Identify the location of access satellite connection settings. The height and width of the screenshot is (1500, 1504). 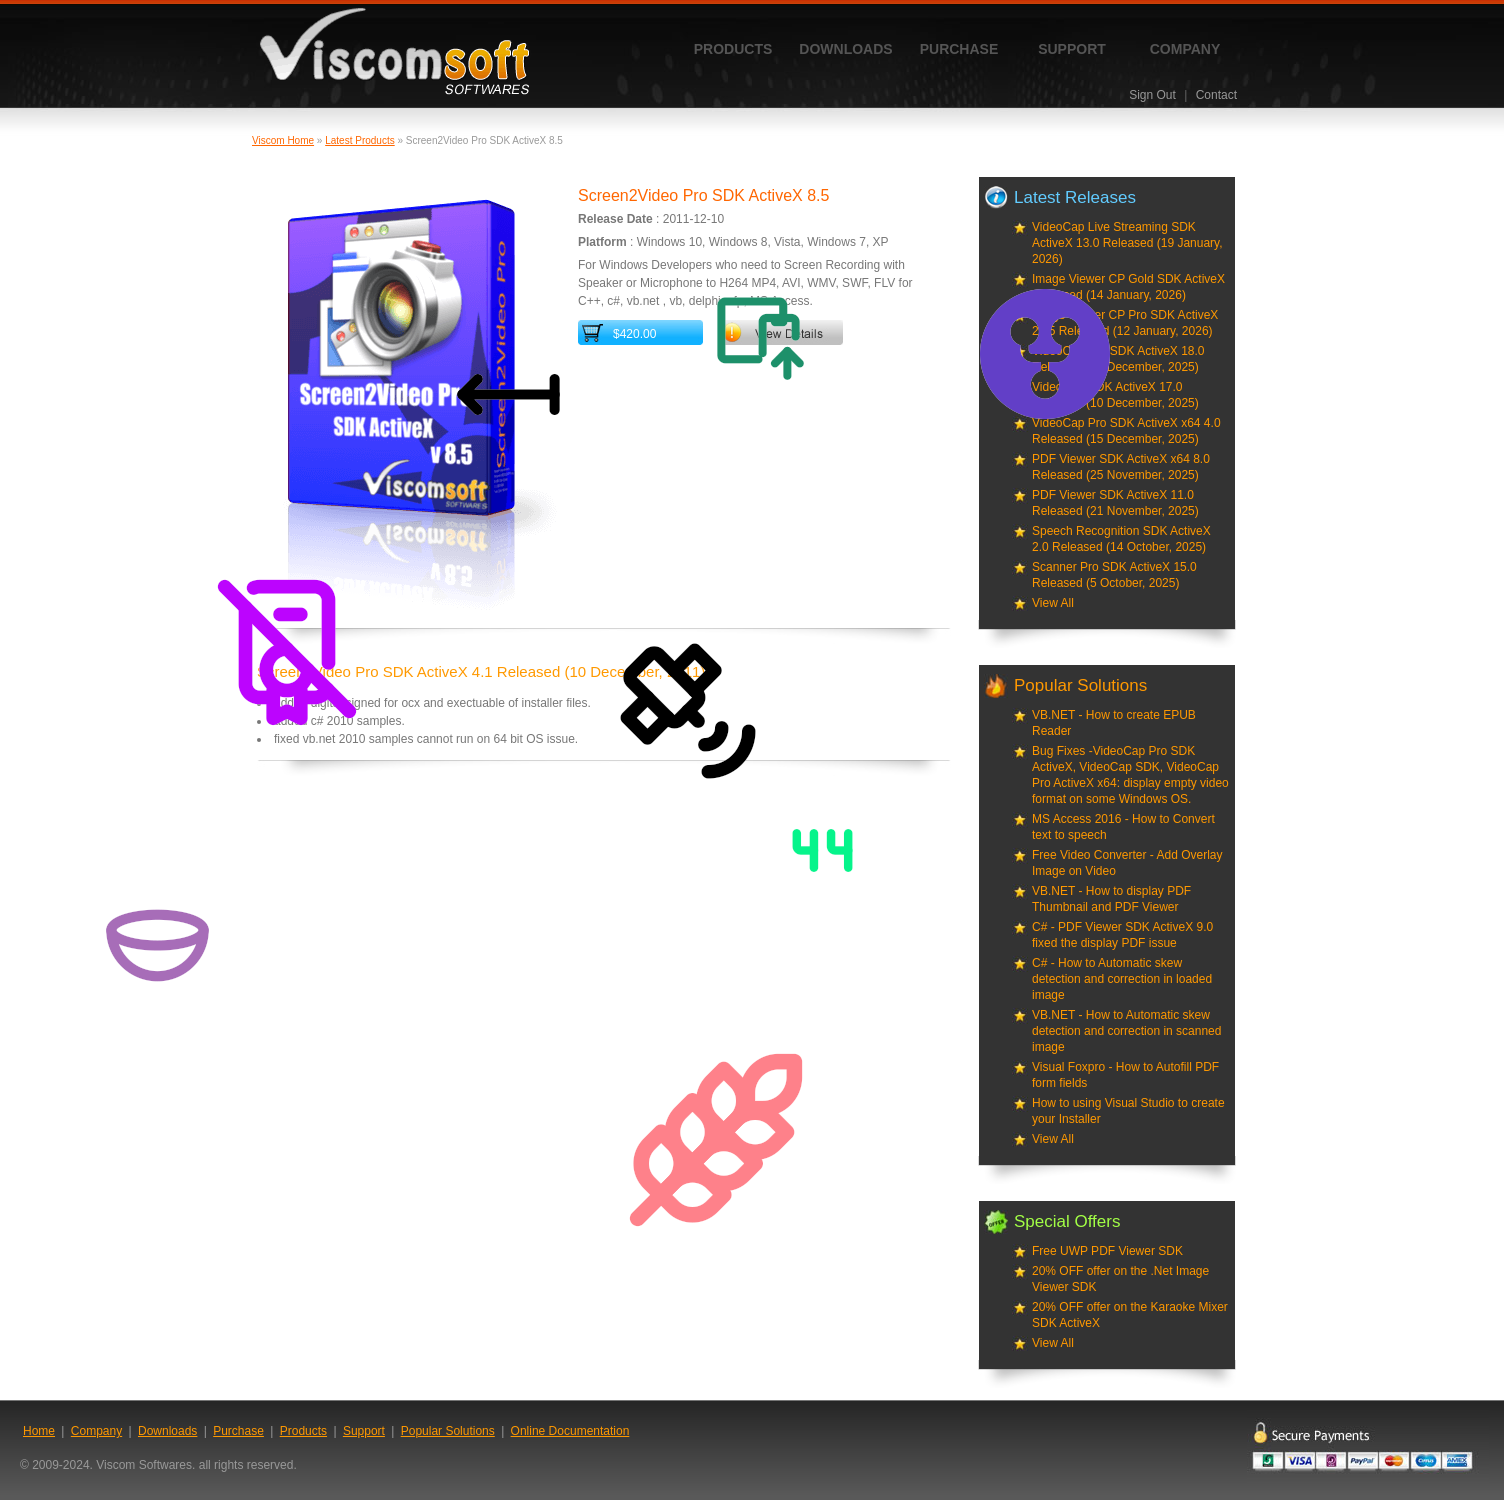
(688, 711).